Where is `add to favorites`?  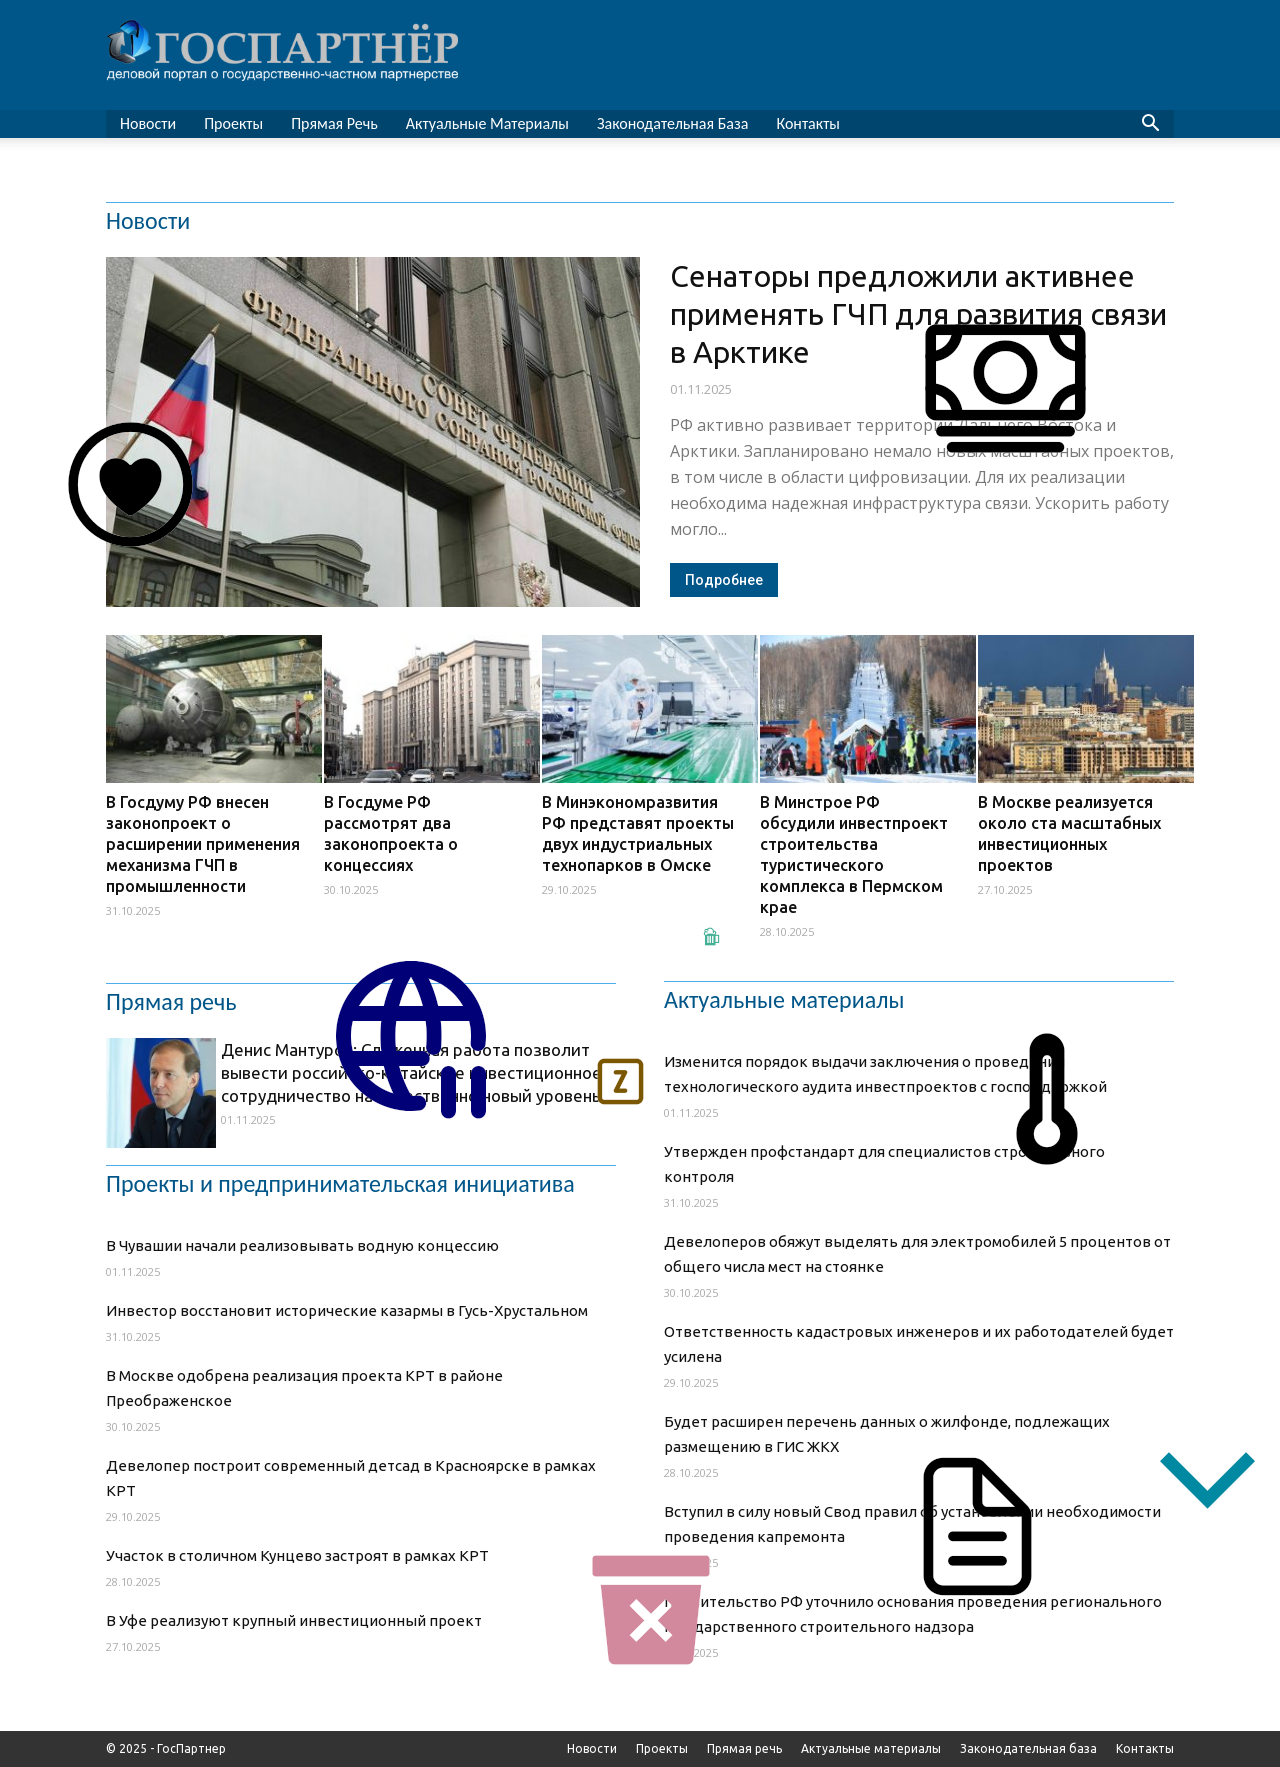
add to favorites is located at coordinates (130, 484).